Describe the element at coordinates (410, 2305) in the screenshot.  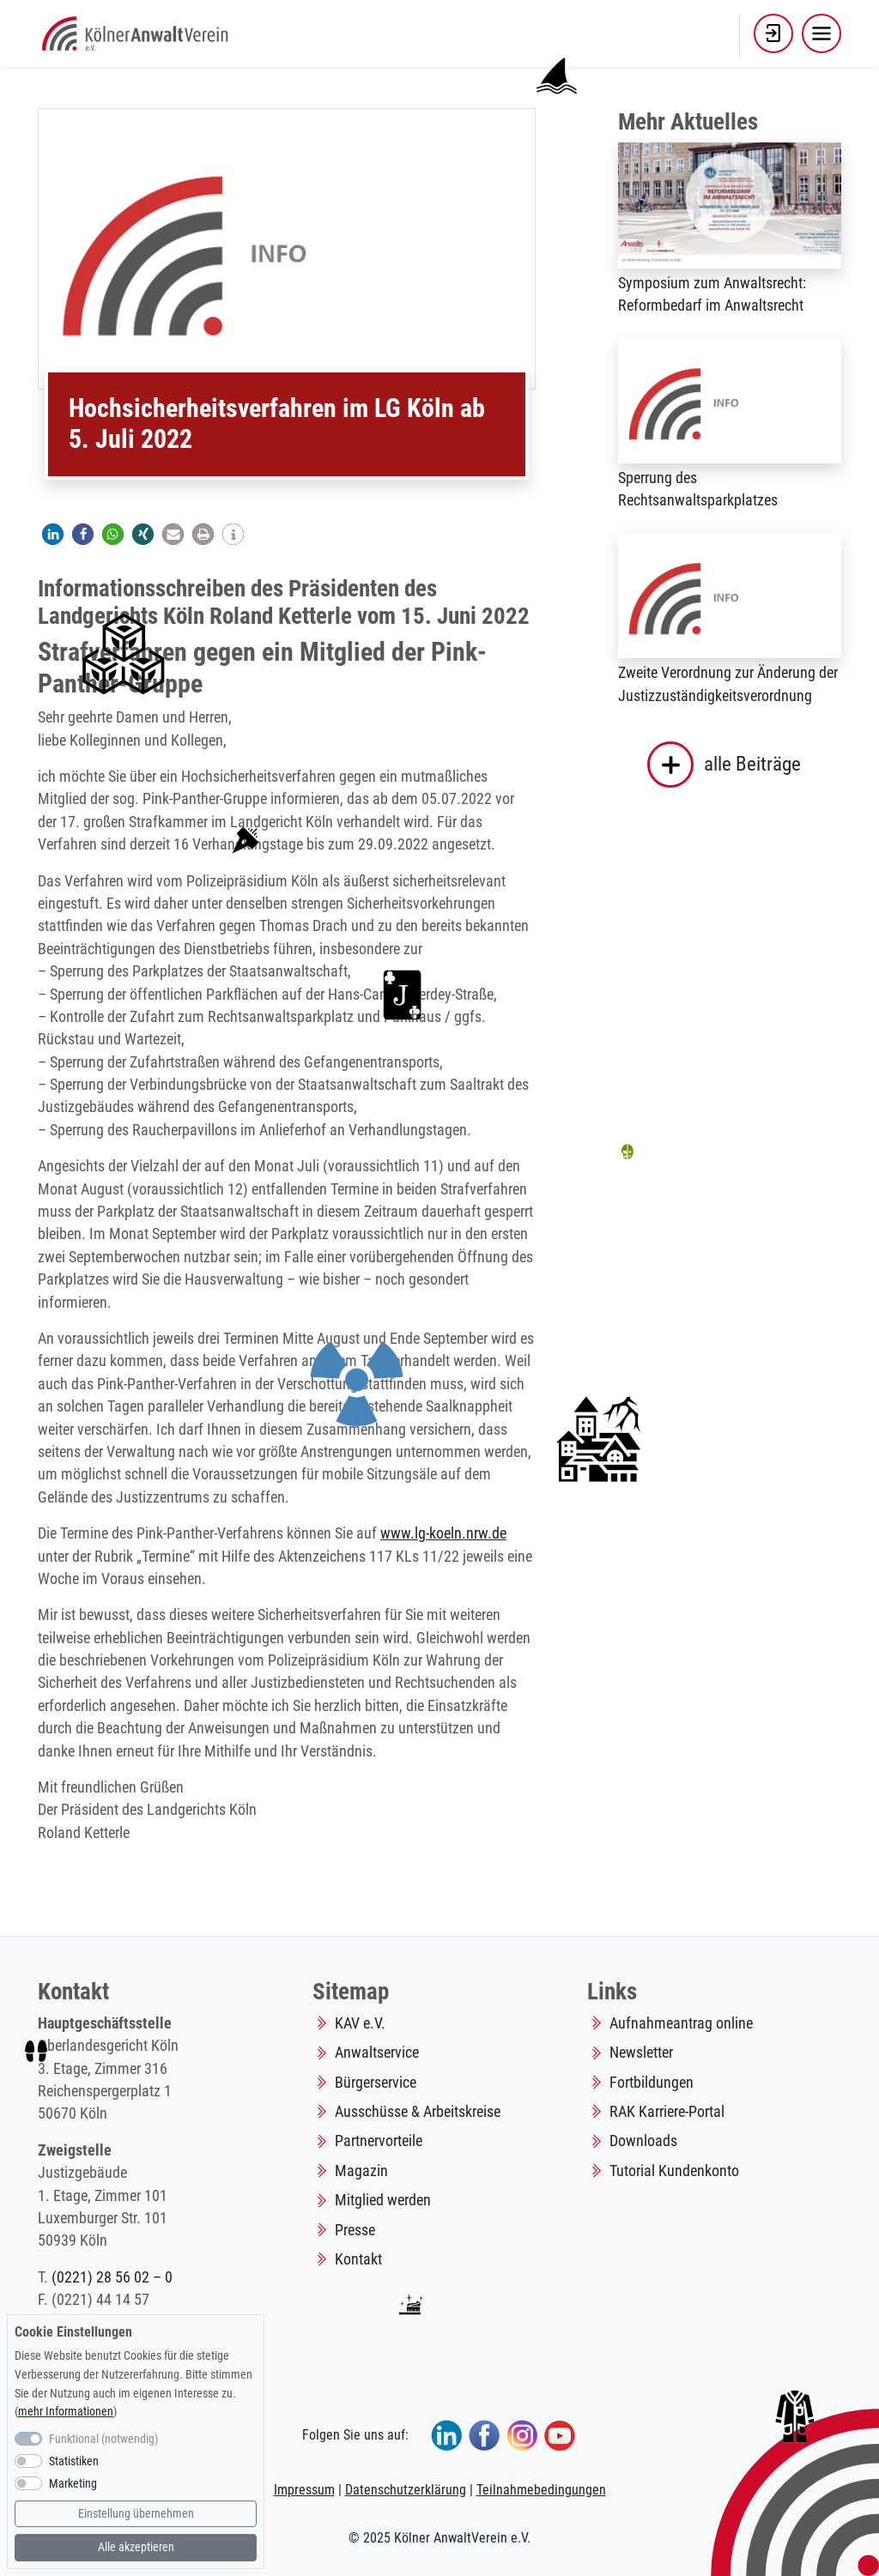
I see `access dental care or oral hygiene settings` at that location.